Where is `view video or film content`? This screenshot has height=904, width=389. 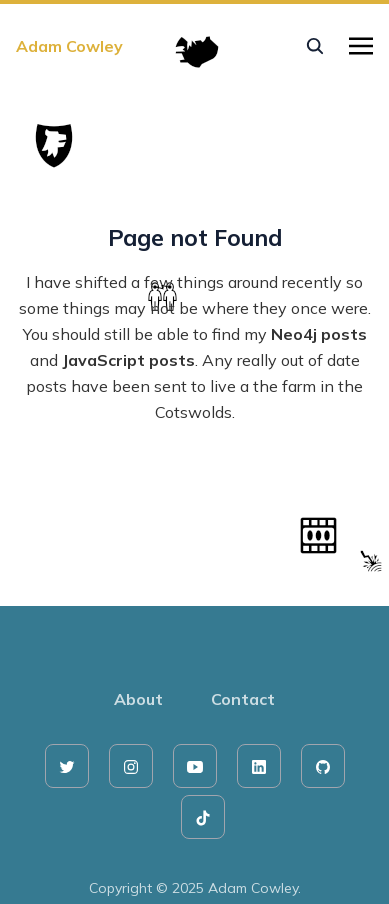 view video or film content is located at coordinates (318, 535).